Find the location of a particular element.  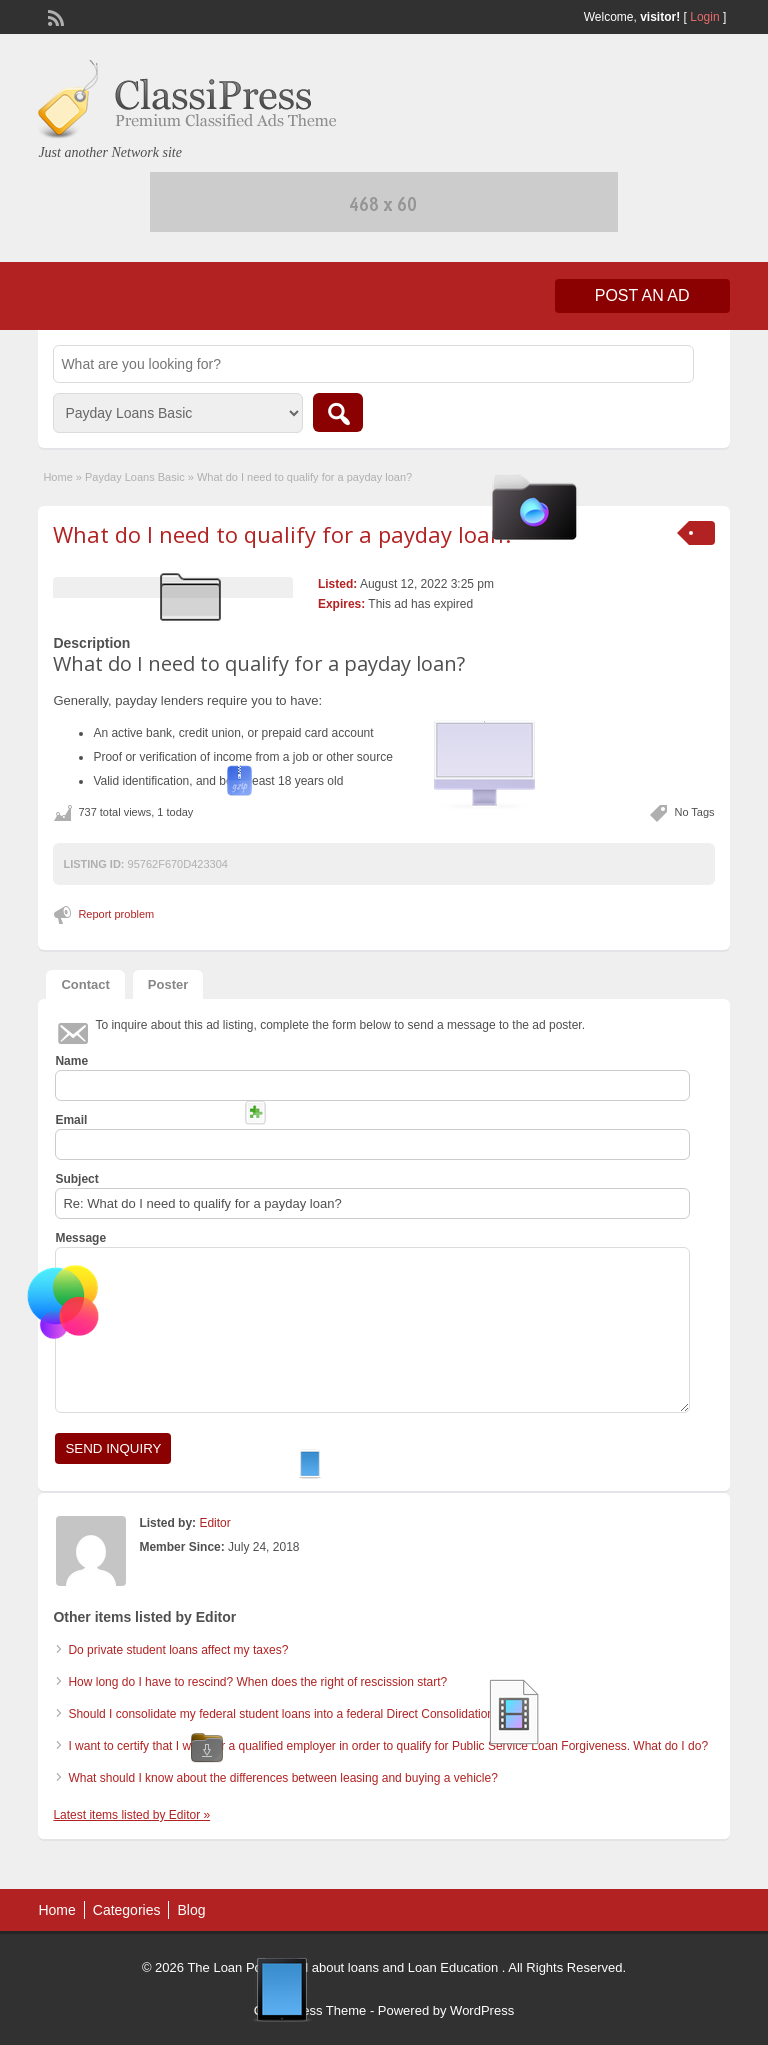

a gzip compressed archive file is located at coordinates (239, 780).